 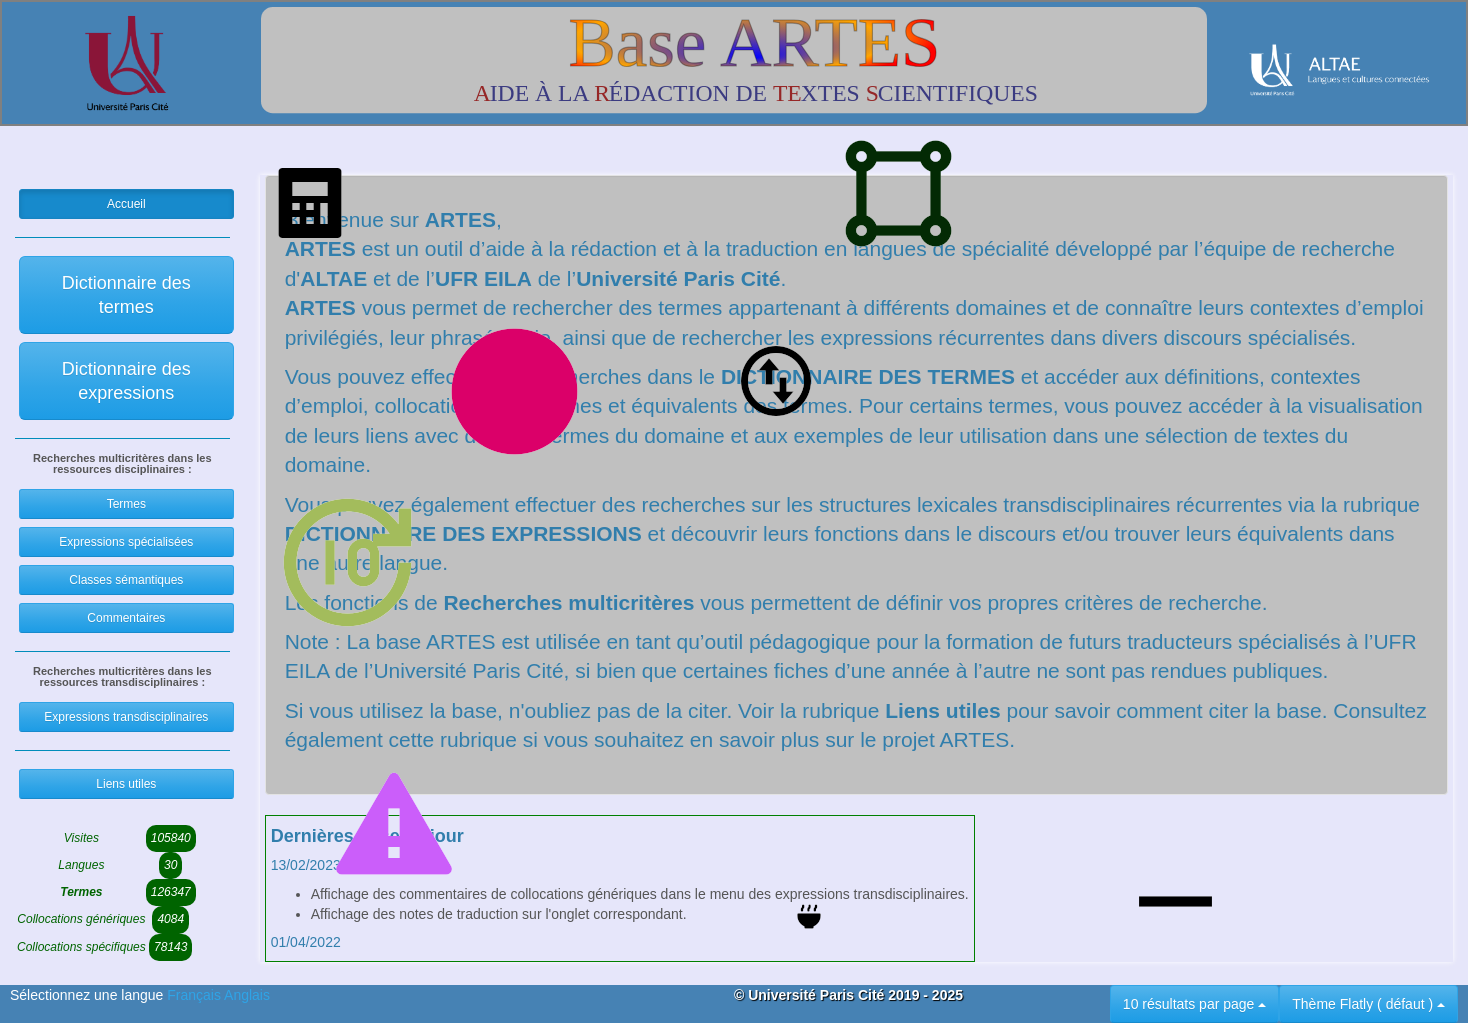 What do you see at coordinates (310, 203) in the screenshot?
I see `open the calculator app` at bounding box center [310, 203].